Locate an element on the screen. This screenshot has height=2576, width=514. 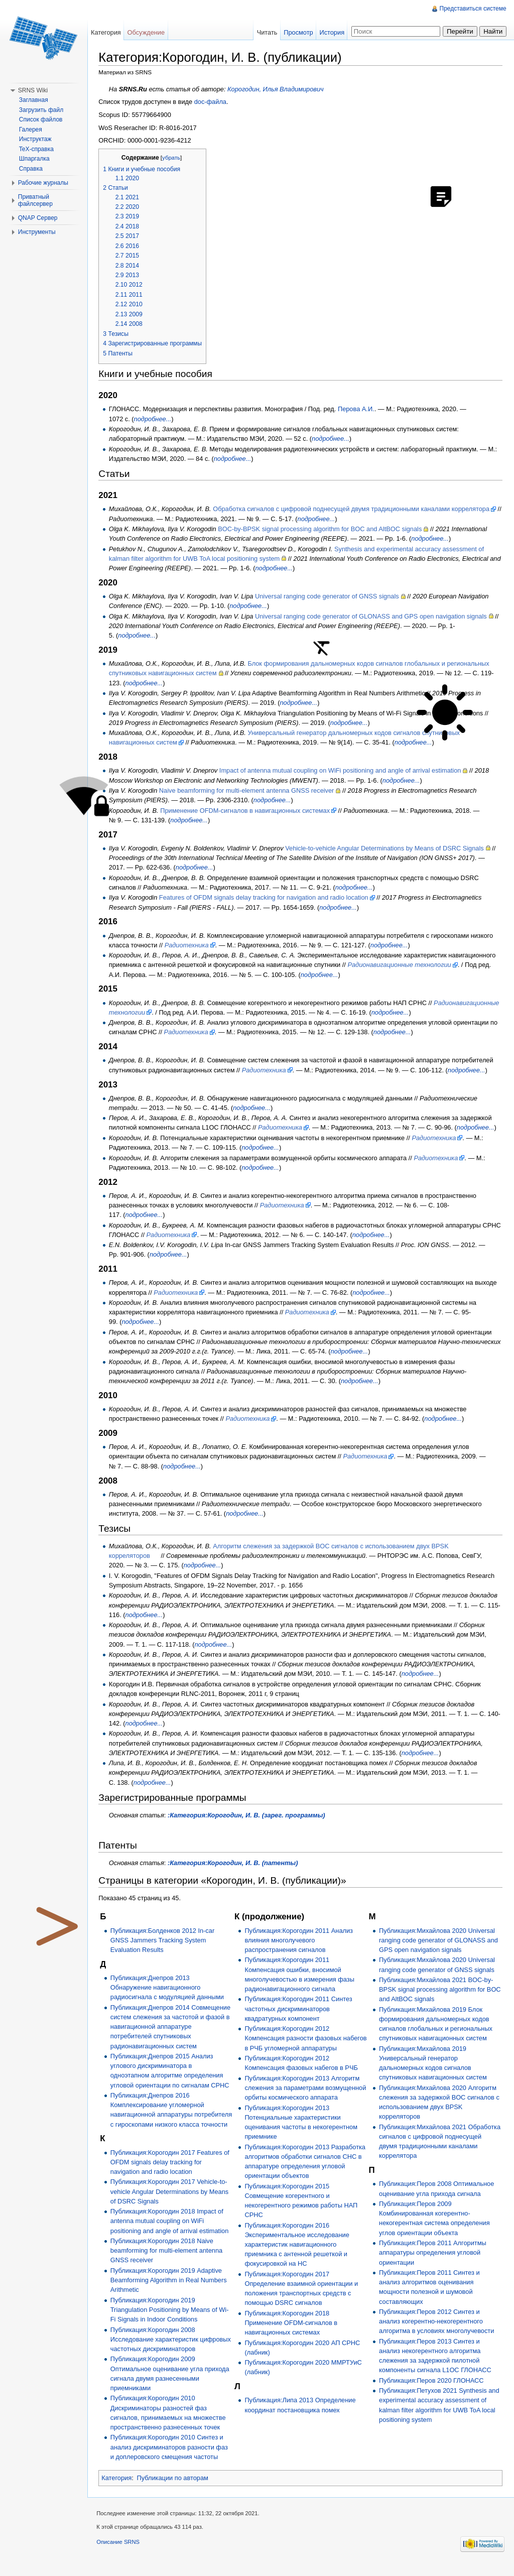
create a new note is located at coordinates (441, 196).